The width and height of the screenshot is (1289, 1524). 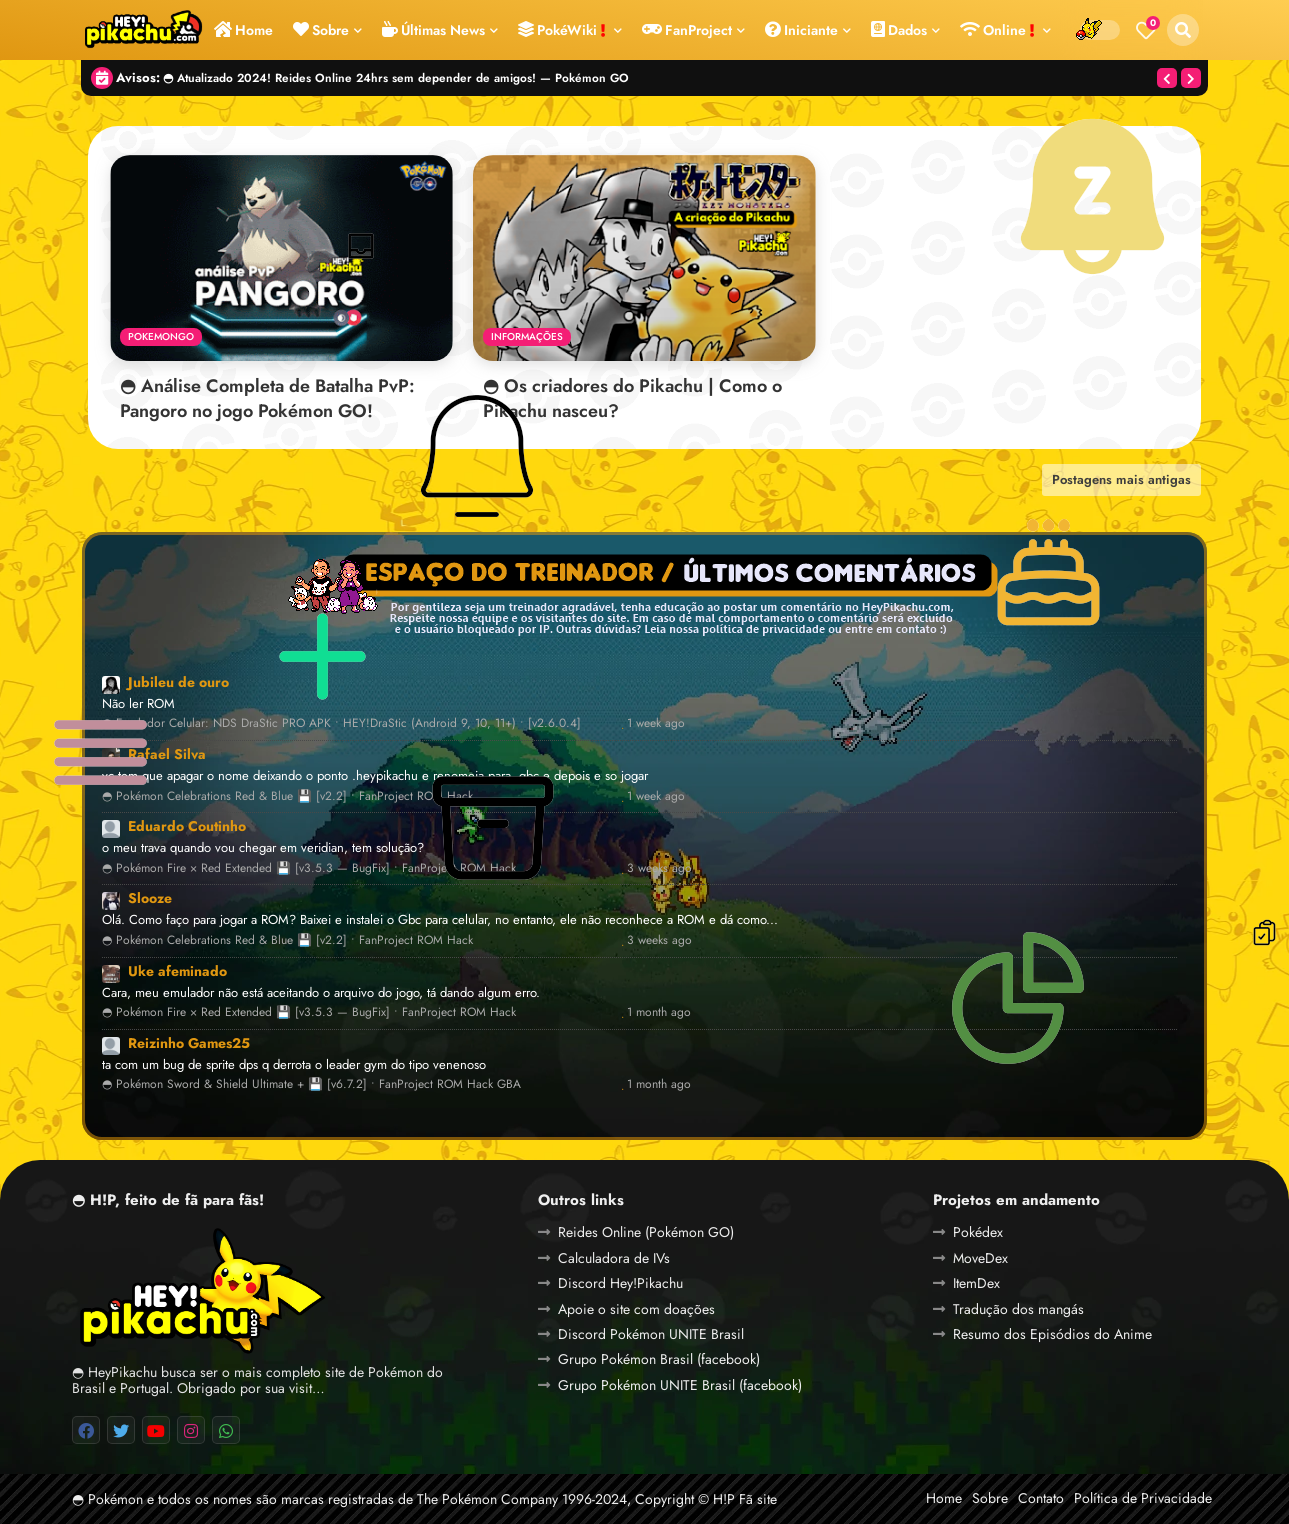 What do you see at coordinates (322, 656) in the screenshot?
I see `add a new item` at bounding box center [322, 656].